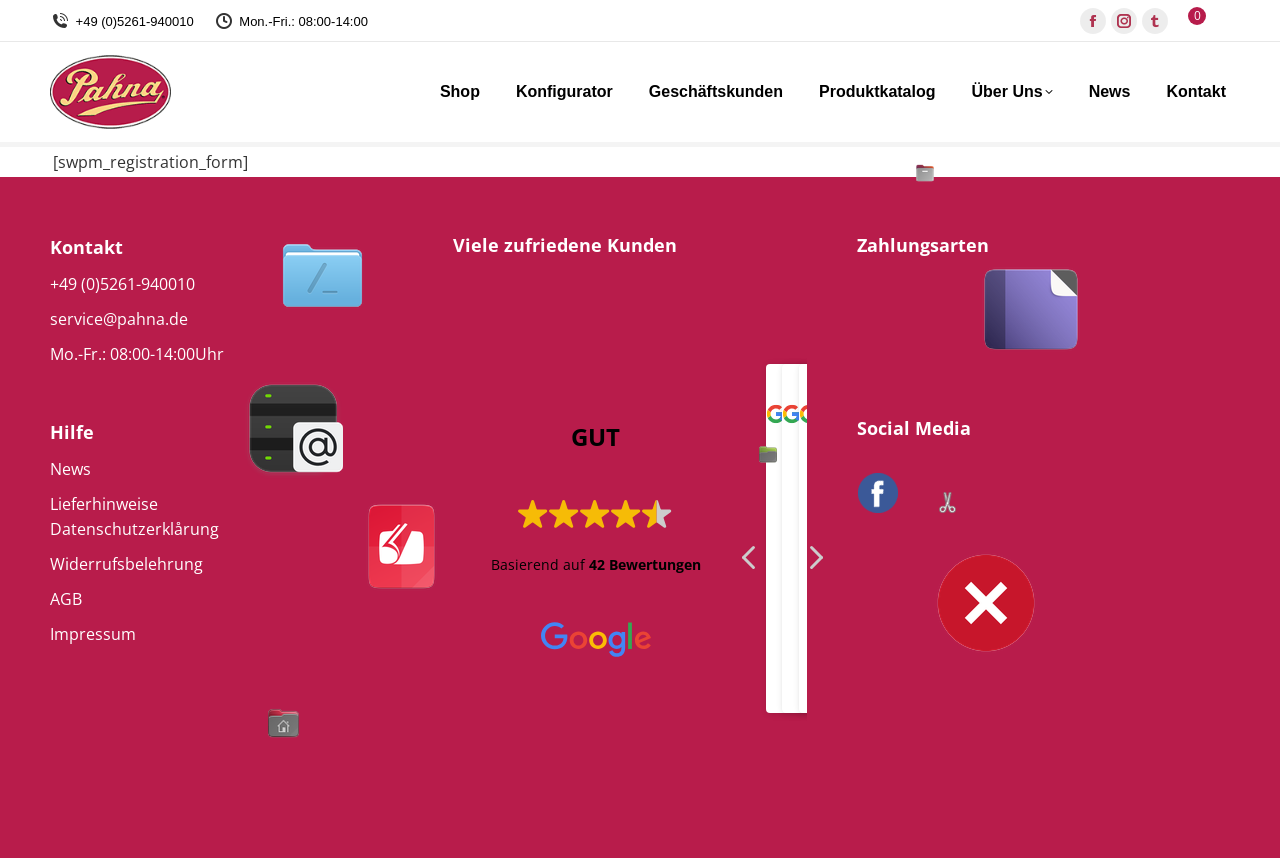 The height and width of the screenshot is (858, 1280). Describe the element at coordinates (322, 275) in the screenshot. I see `access the root directory` at that location.